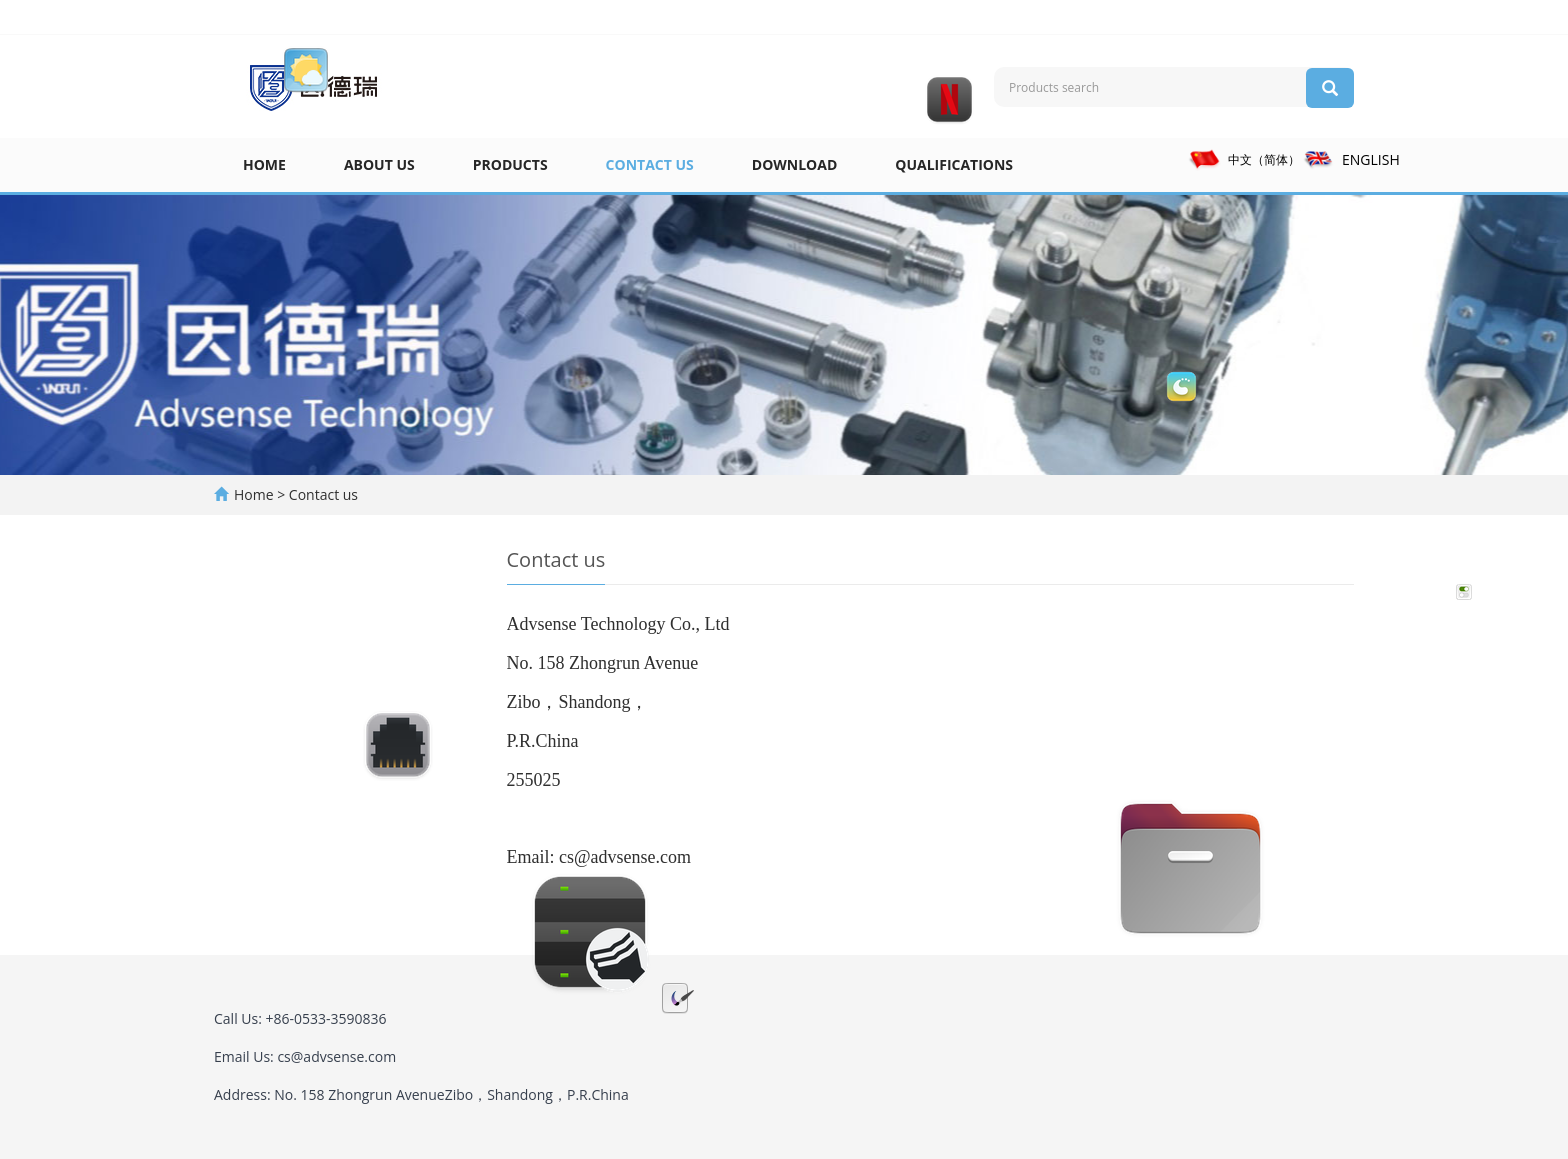 This screenshot has width=1568, height=1159. What do you see at coordinates (590, 932) in the screenshot?
I see `configure kerberos authentication settings for network server` at bounding box center [590, 932].